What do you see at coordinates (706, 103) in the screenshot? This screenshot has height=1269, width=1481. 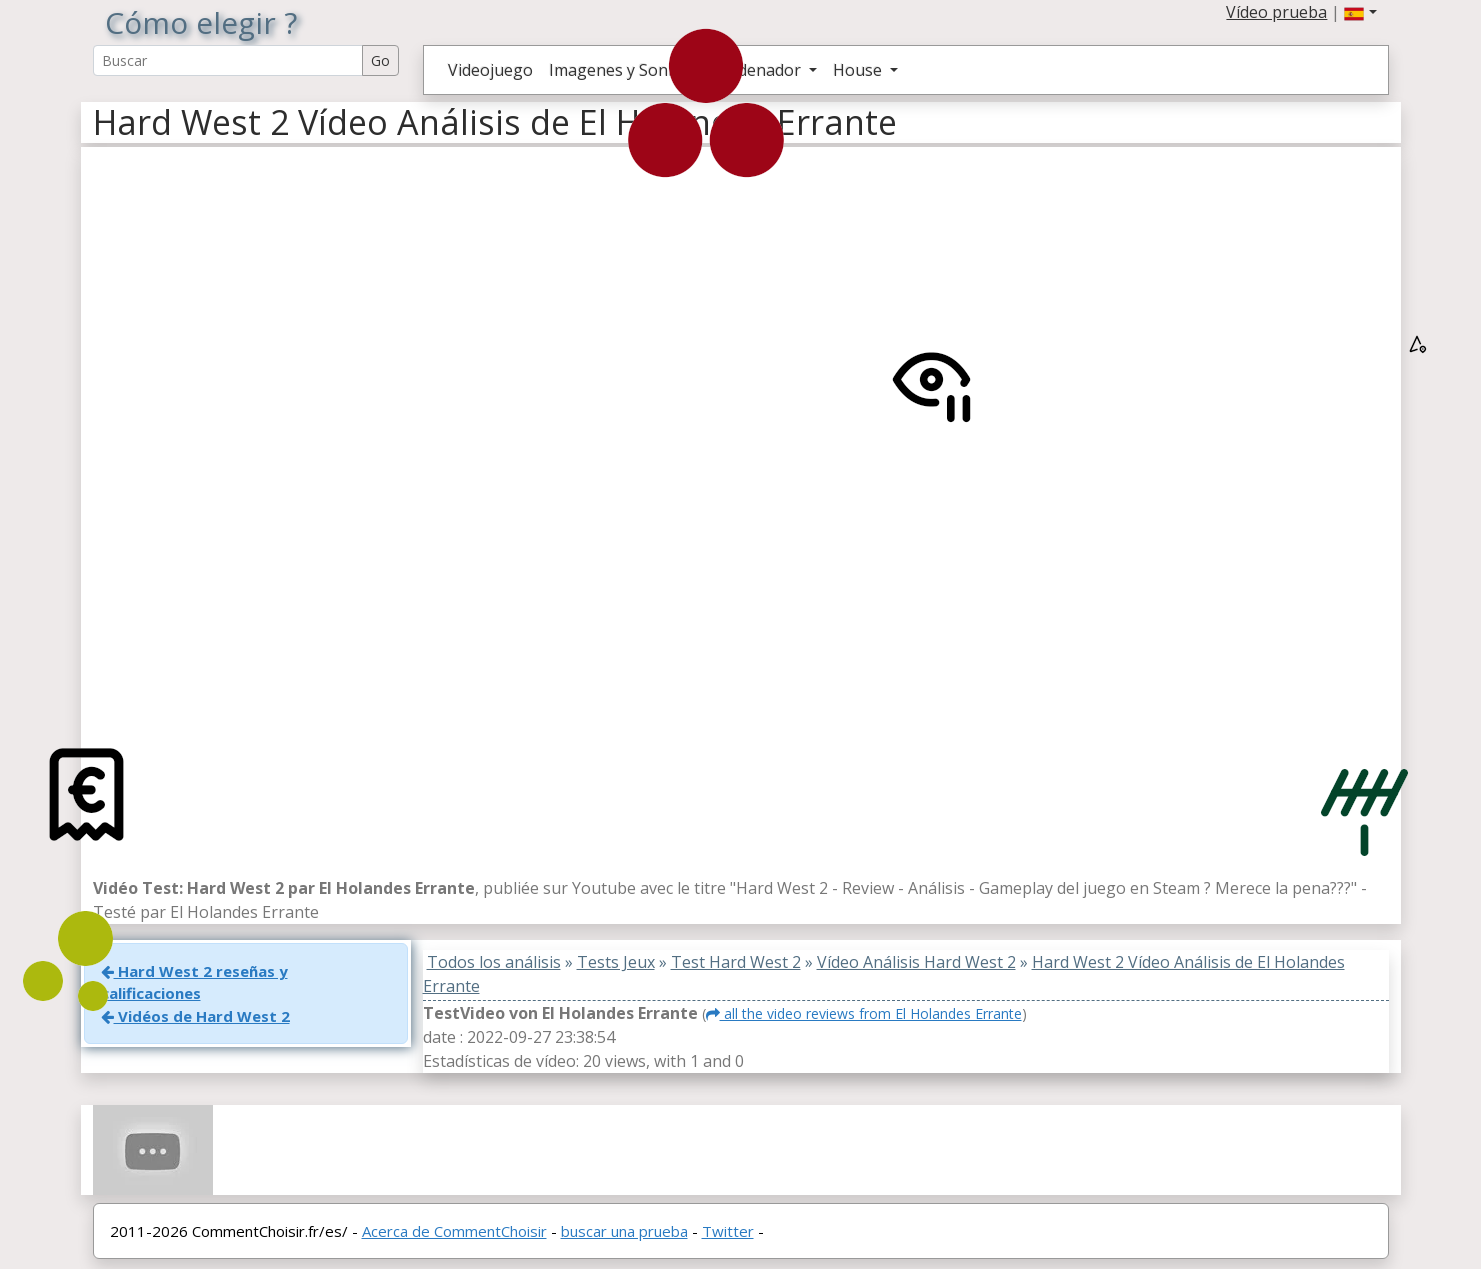 I see `view connected accounts or integrations` at bounding box center [706, 103].